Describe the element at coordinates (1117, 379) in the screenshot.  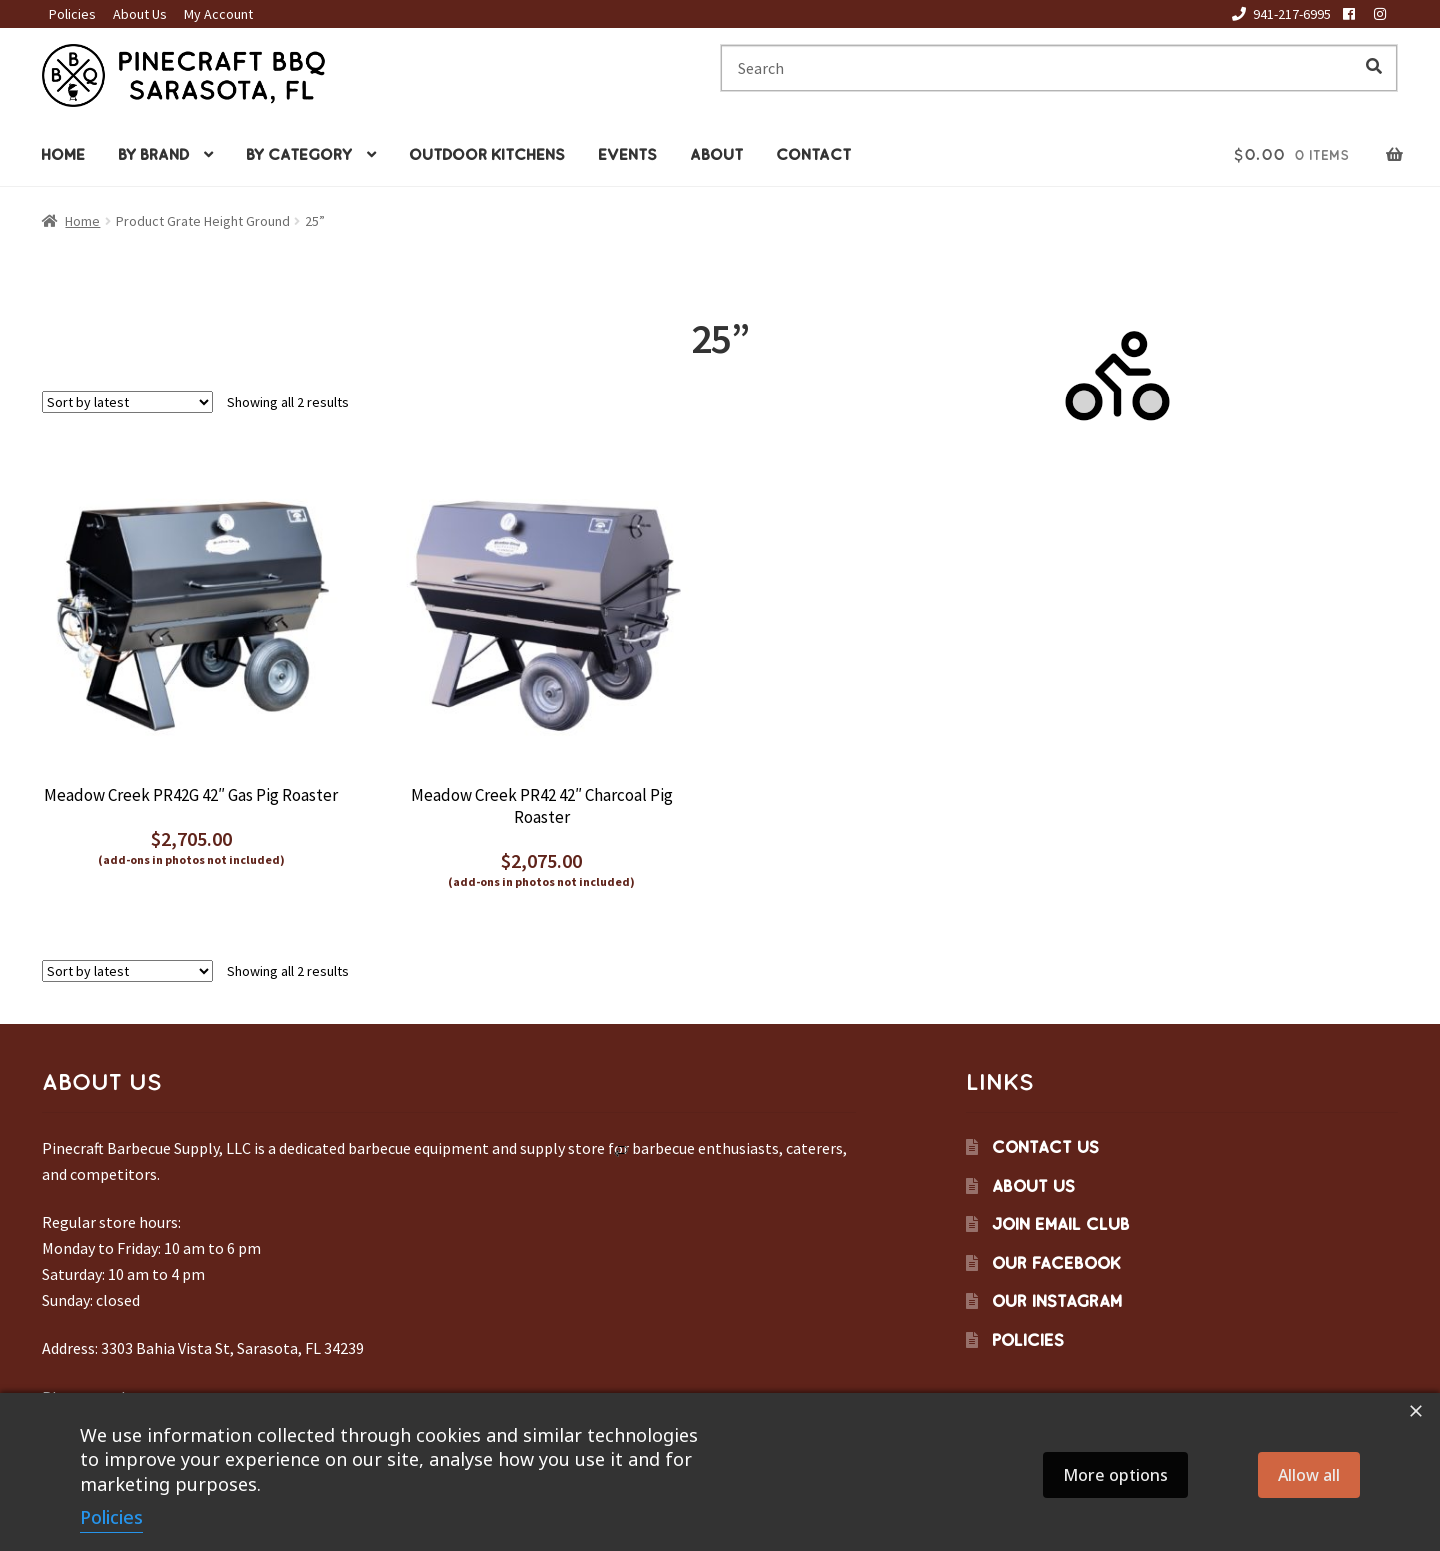
I see `access bike rental or cycling options` at that location.